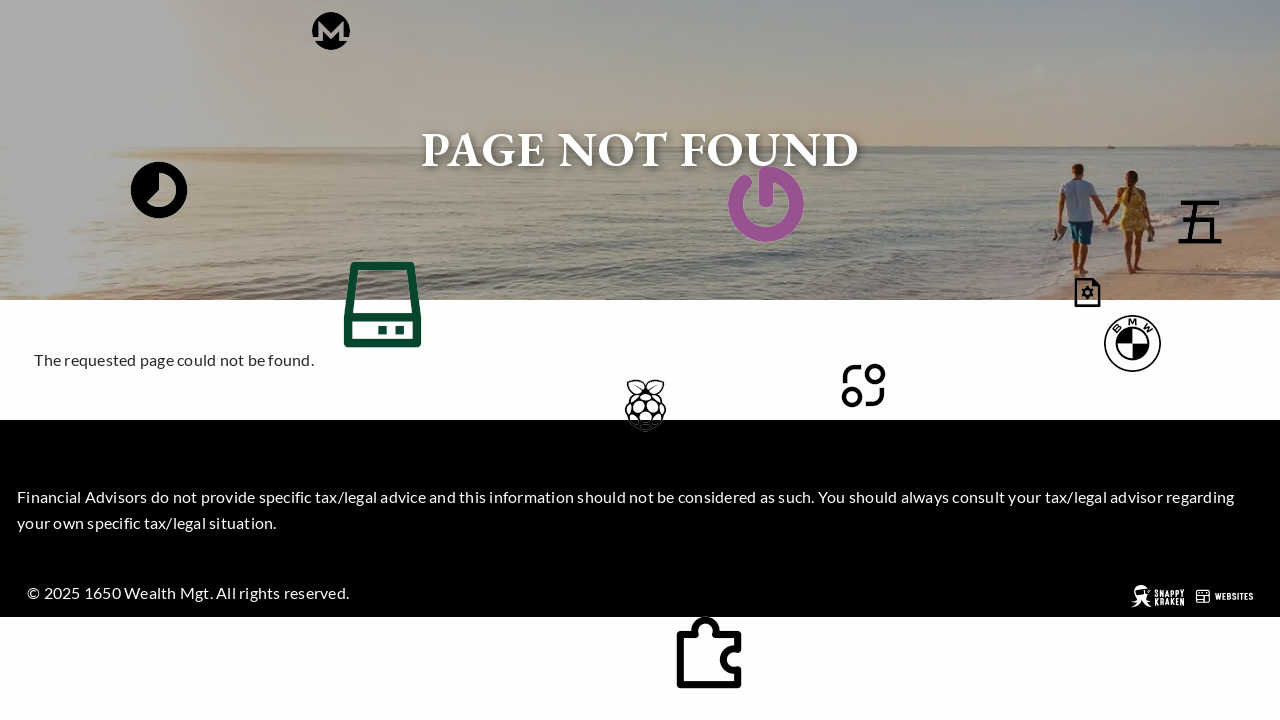 The width and height of the screenshot is (1280, 720). What do you see at coordinates (1132, 343) in the screenshot?
I see `BMW brand logo` at bounding box center [1132, 343].